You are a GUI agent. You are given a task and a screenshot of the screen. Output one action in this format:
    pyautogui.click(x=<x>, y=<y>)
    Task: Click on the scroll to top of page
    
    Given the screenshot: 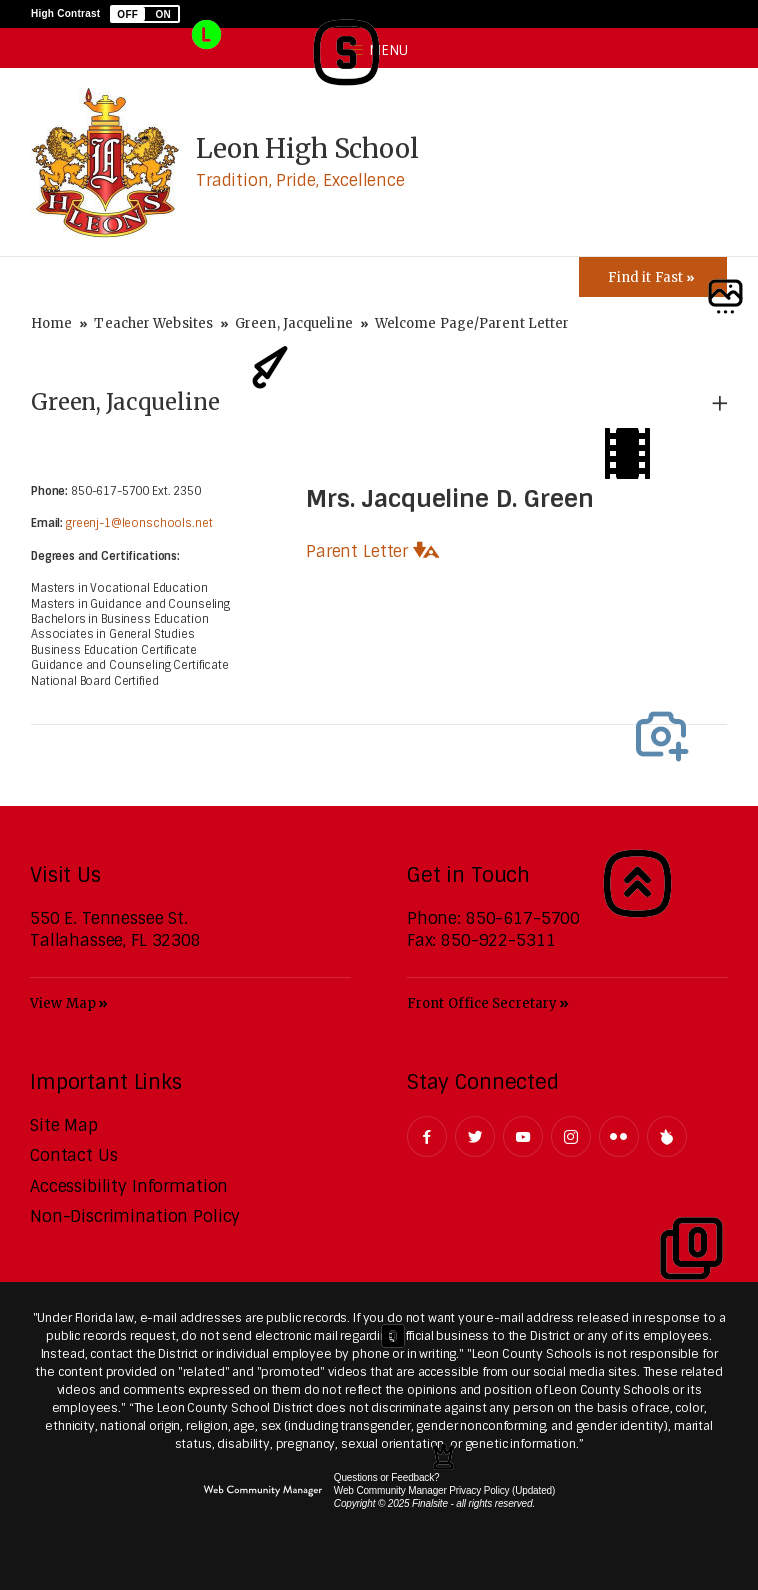 What is the action you would take?
    pyautogui.click(x=637, y=883)
    